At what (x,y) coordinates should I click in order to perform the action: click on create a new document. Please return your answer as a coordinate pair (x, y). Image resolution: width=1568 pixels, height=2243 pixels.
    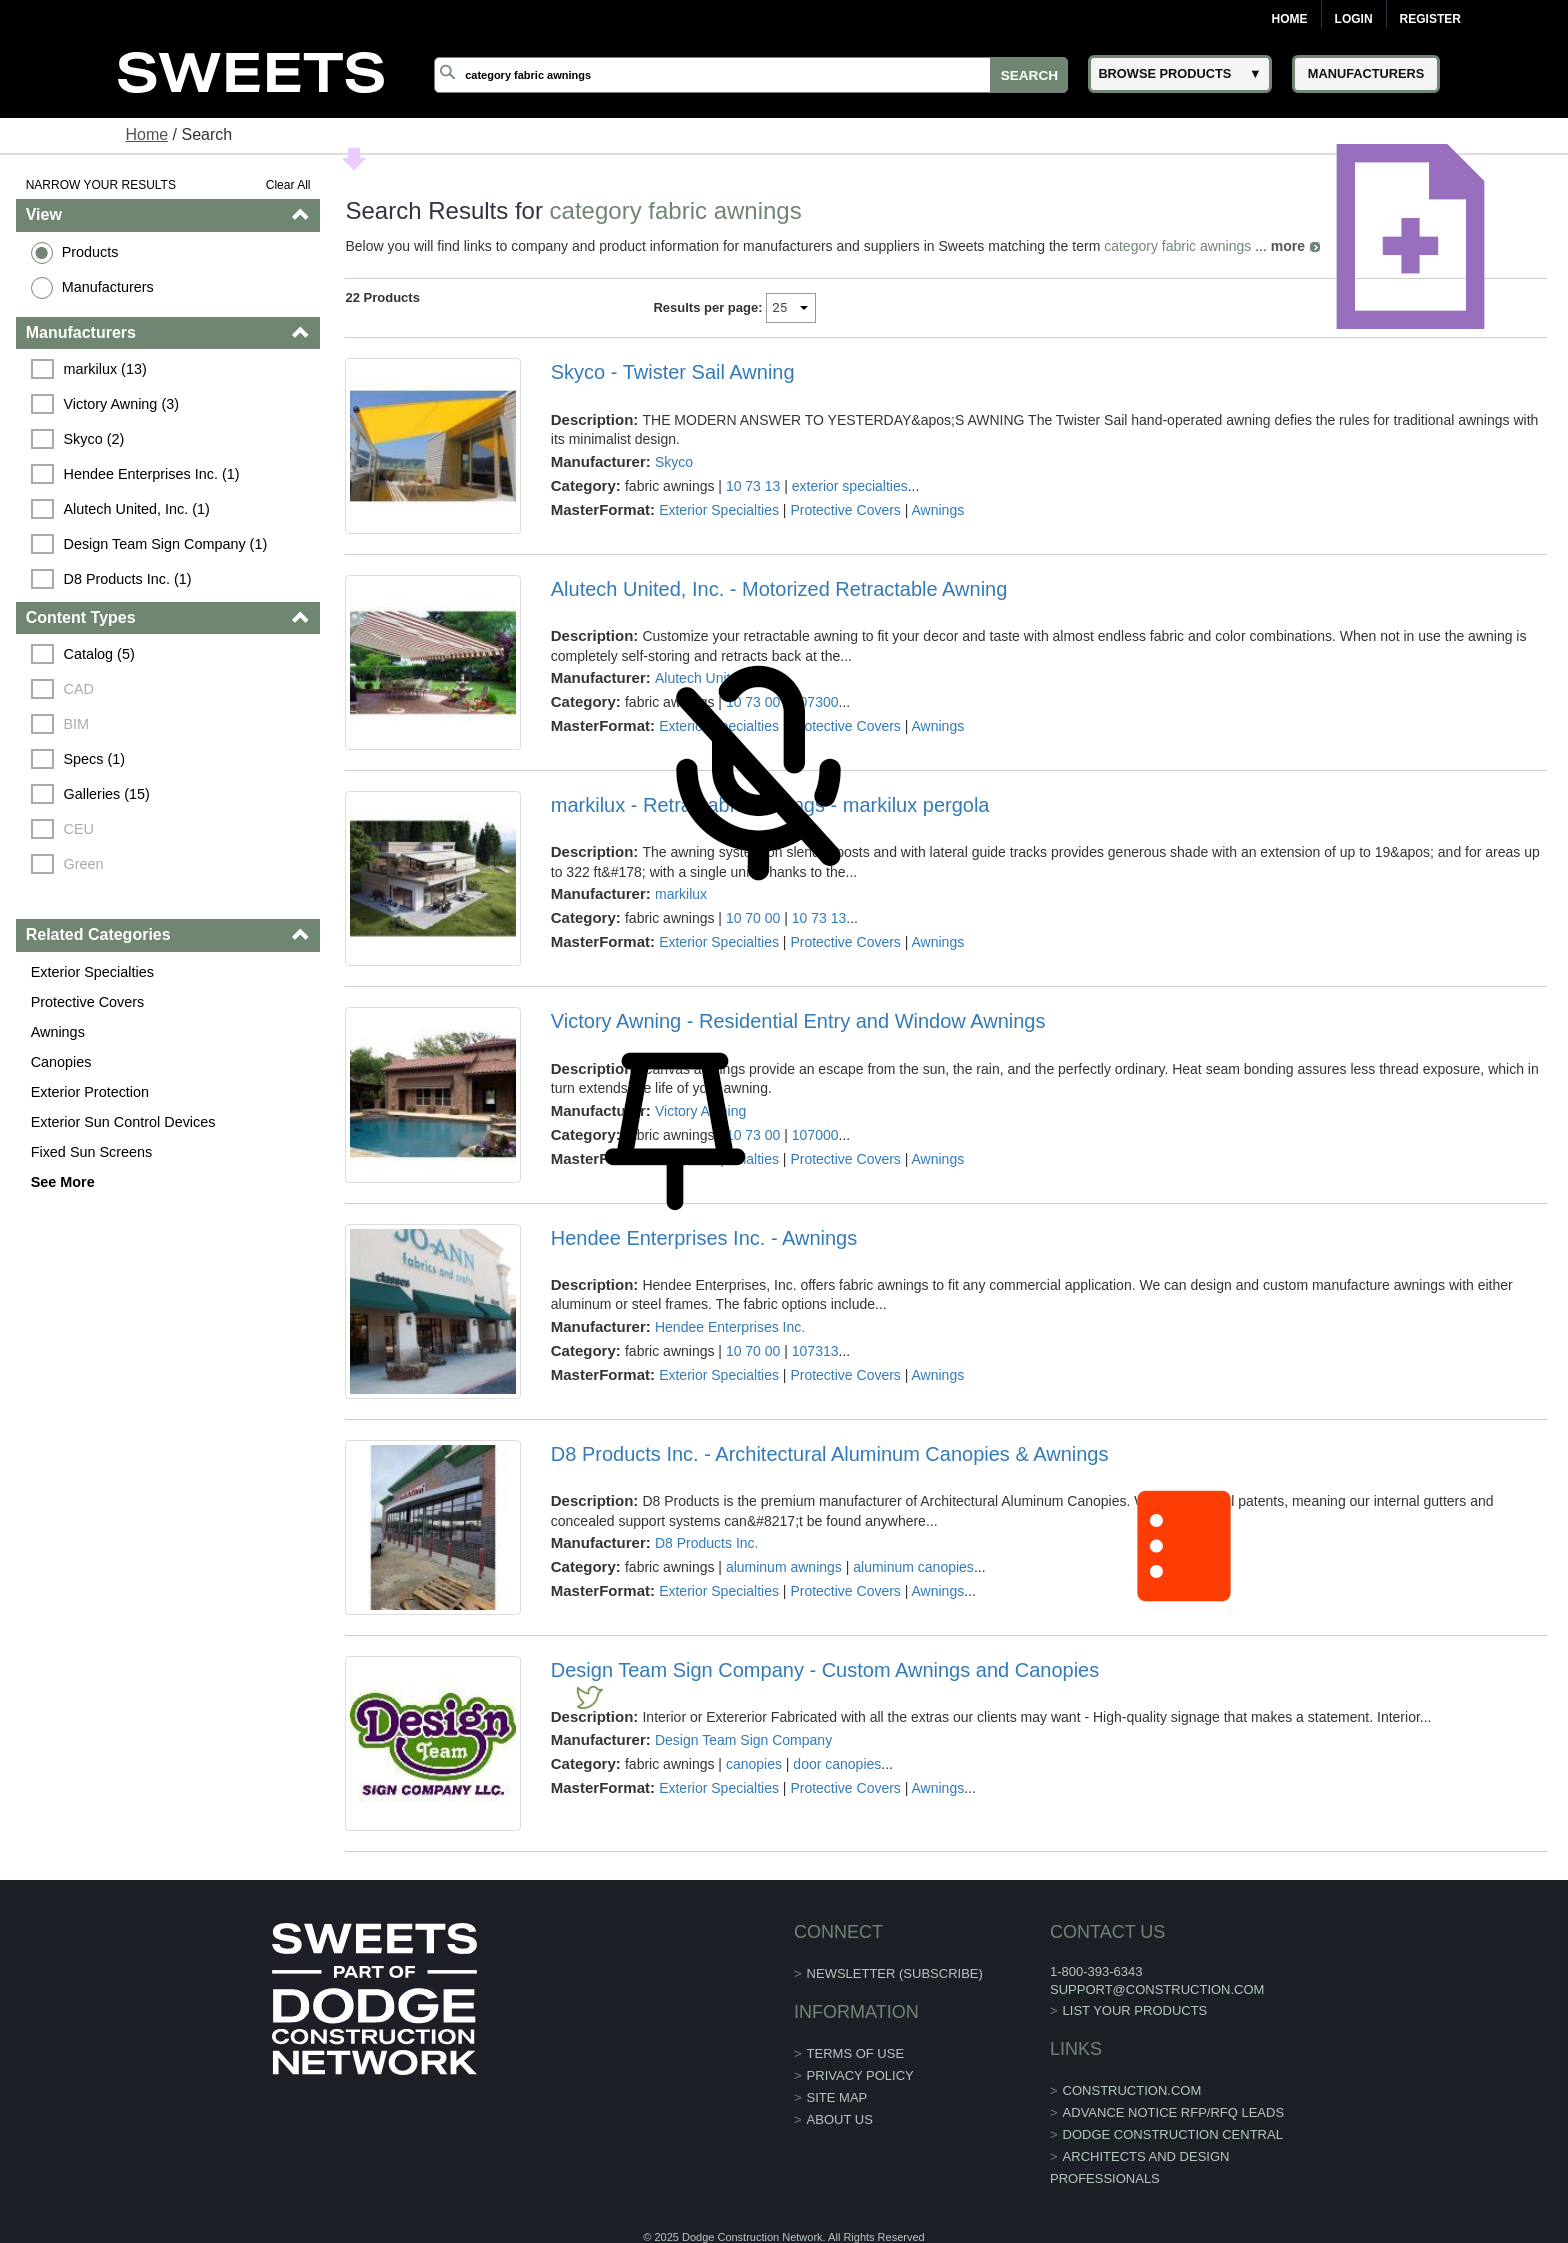
    Looking at the image, I should click on (1410, 236).